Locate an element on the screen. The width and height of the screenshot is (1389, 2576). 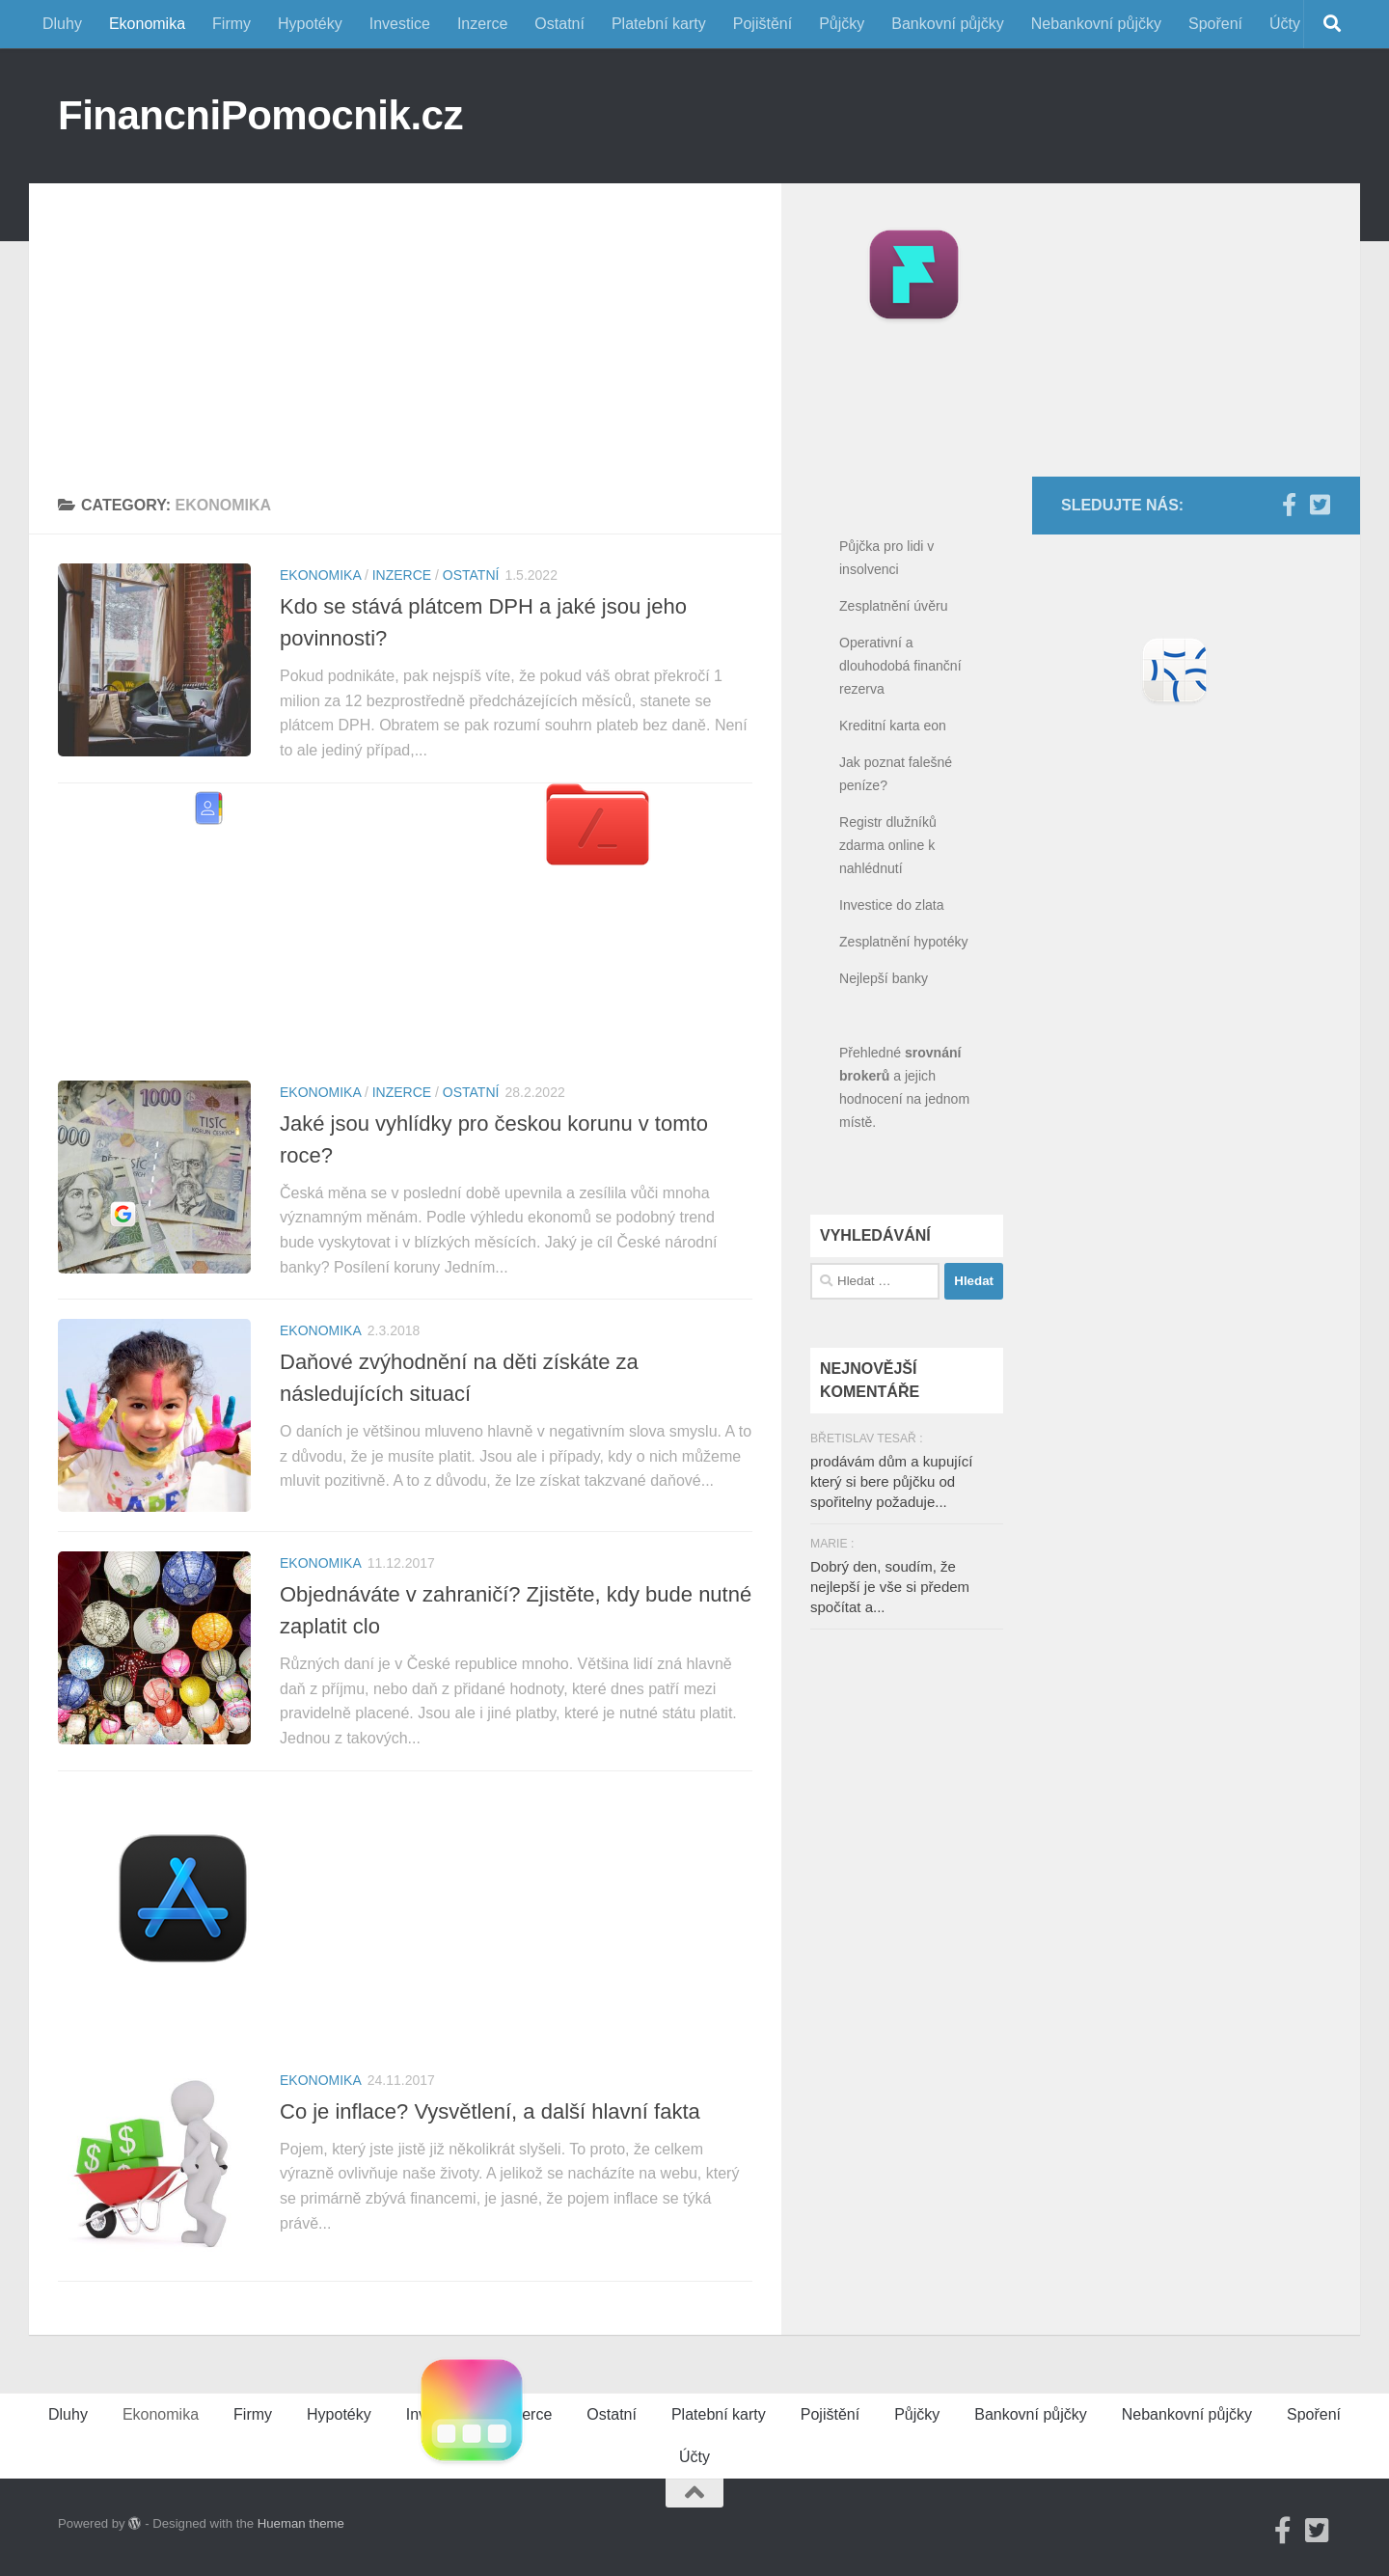
launch gnome taquin sliding puzzle game is located at coordinates (1174, 670).